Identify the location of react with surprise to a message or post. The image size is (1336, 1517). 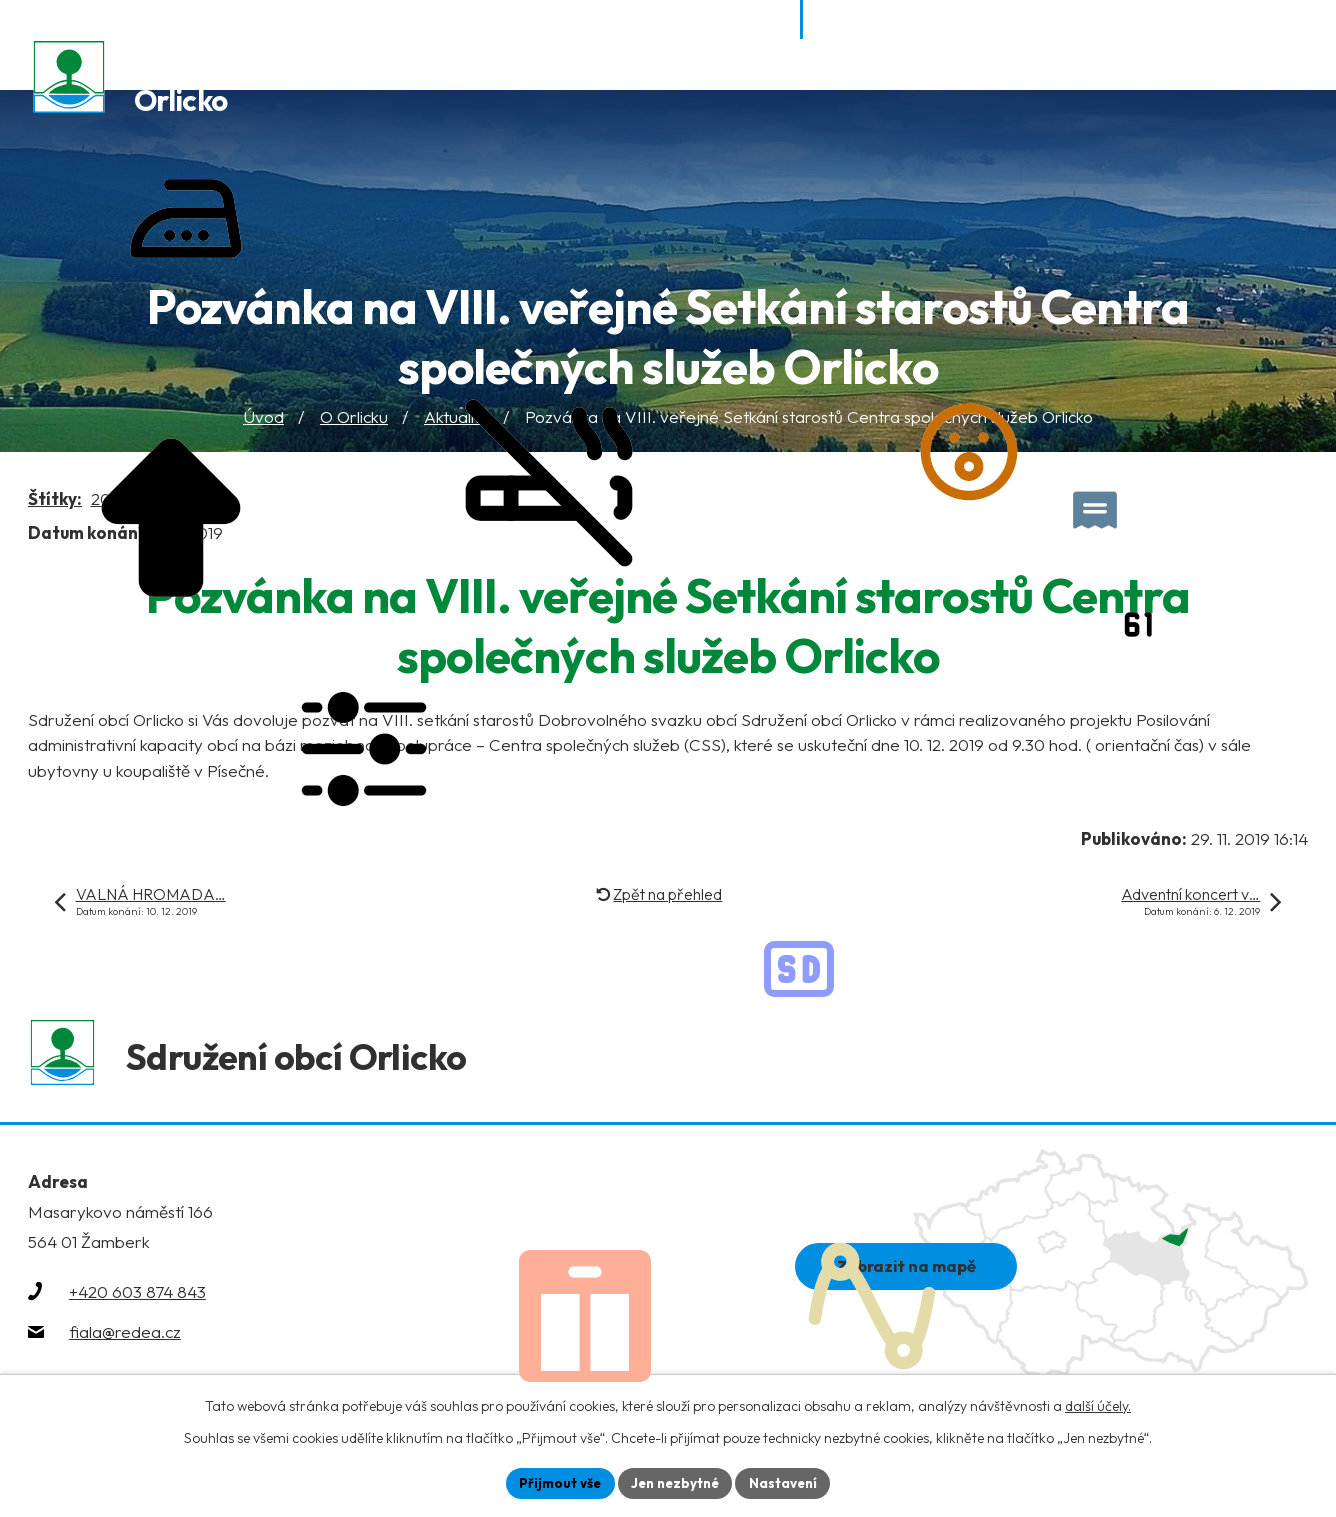
(969, 452).